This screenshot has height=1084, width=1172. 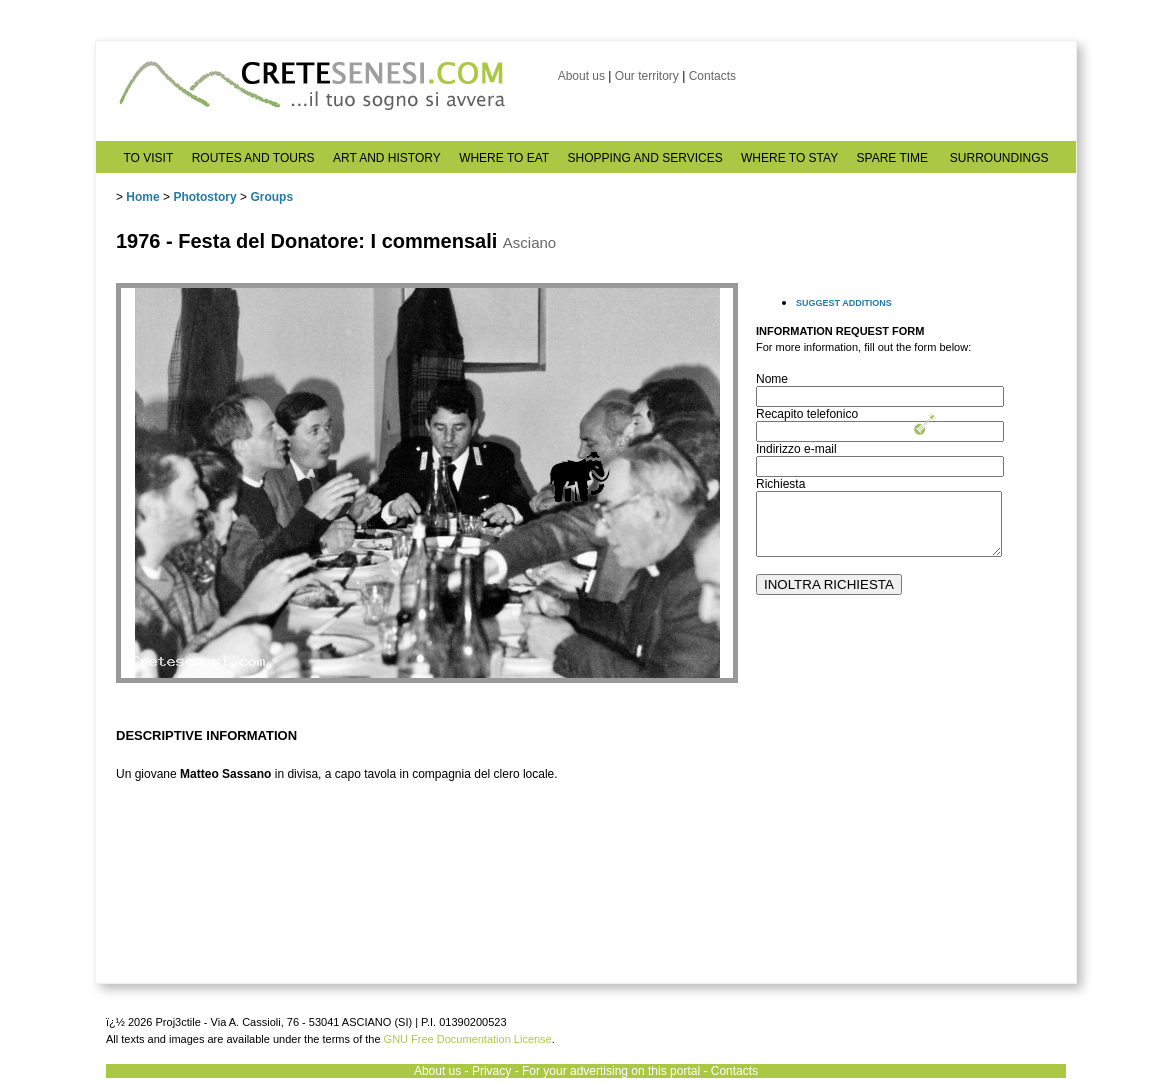 What do you see at coordinates (579, 476) in the screenshot?
I see `prehistoric or ice age themed game category` at bounding box center [579, 476].